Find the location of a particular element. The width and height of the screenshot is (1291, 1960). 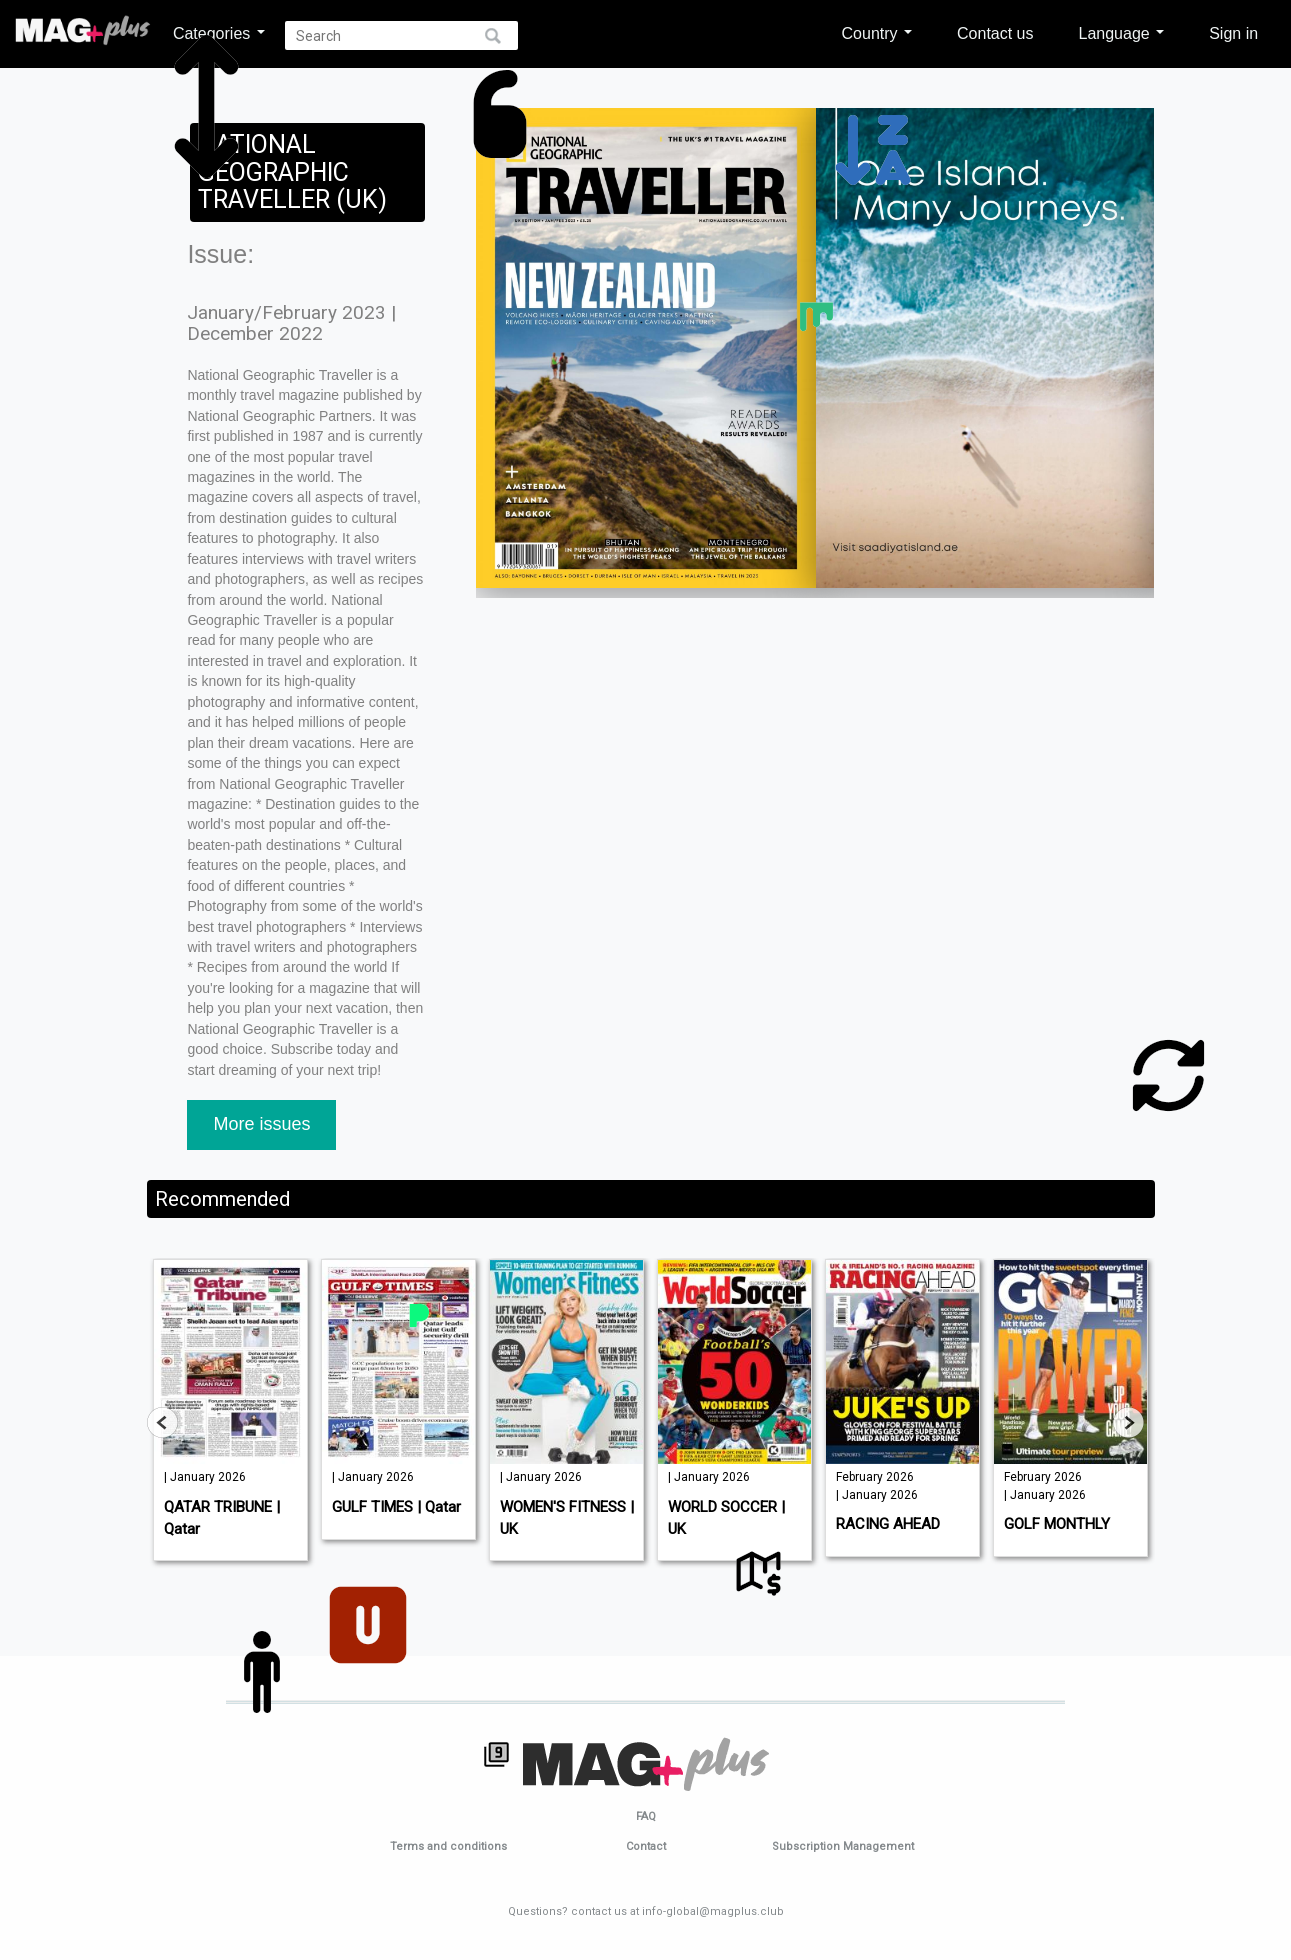

Mix social bookmarking platform logo is located at coordinates (816, 316).